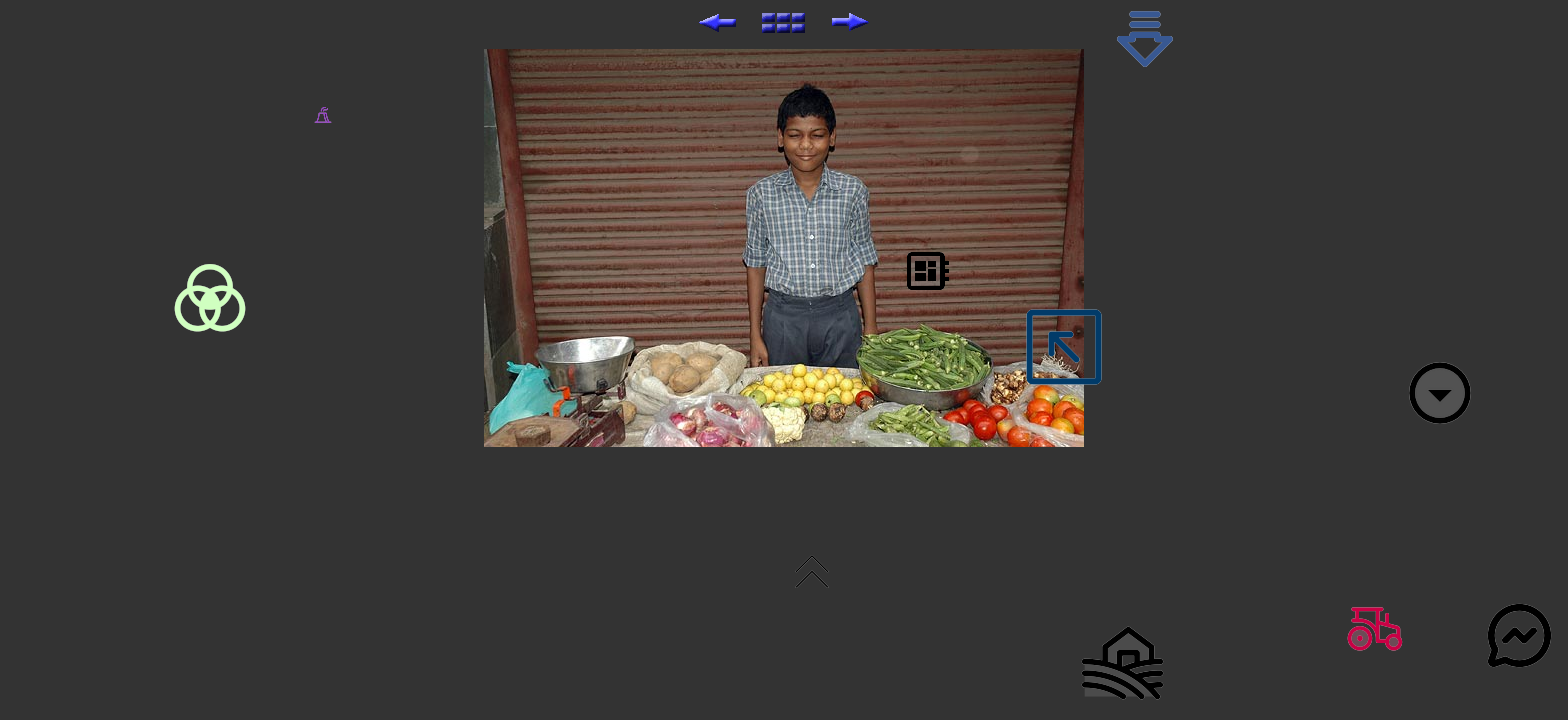 This screenshot has width=1568, height=720. What do you see at coordinates (1145, 37) in the screenshot?
I see `download file or content` at bounding box center [1145, 37].